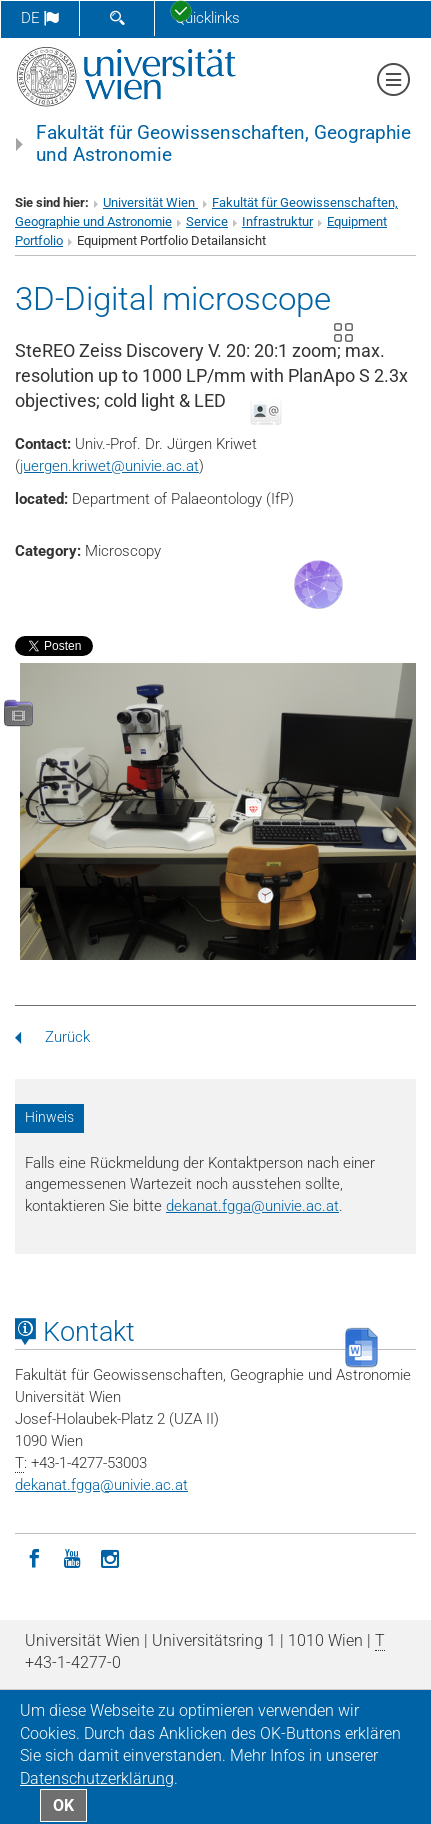 The width and height of the screenshot is (431, 1824). What do you see at coordinates (265, 895) in the screenshot?
I see `open date and time settings` at bounding box center [265, 895].